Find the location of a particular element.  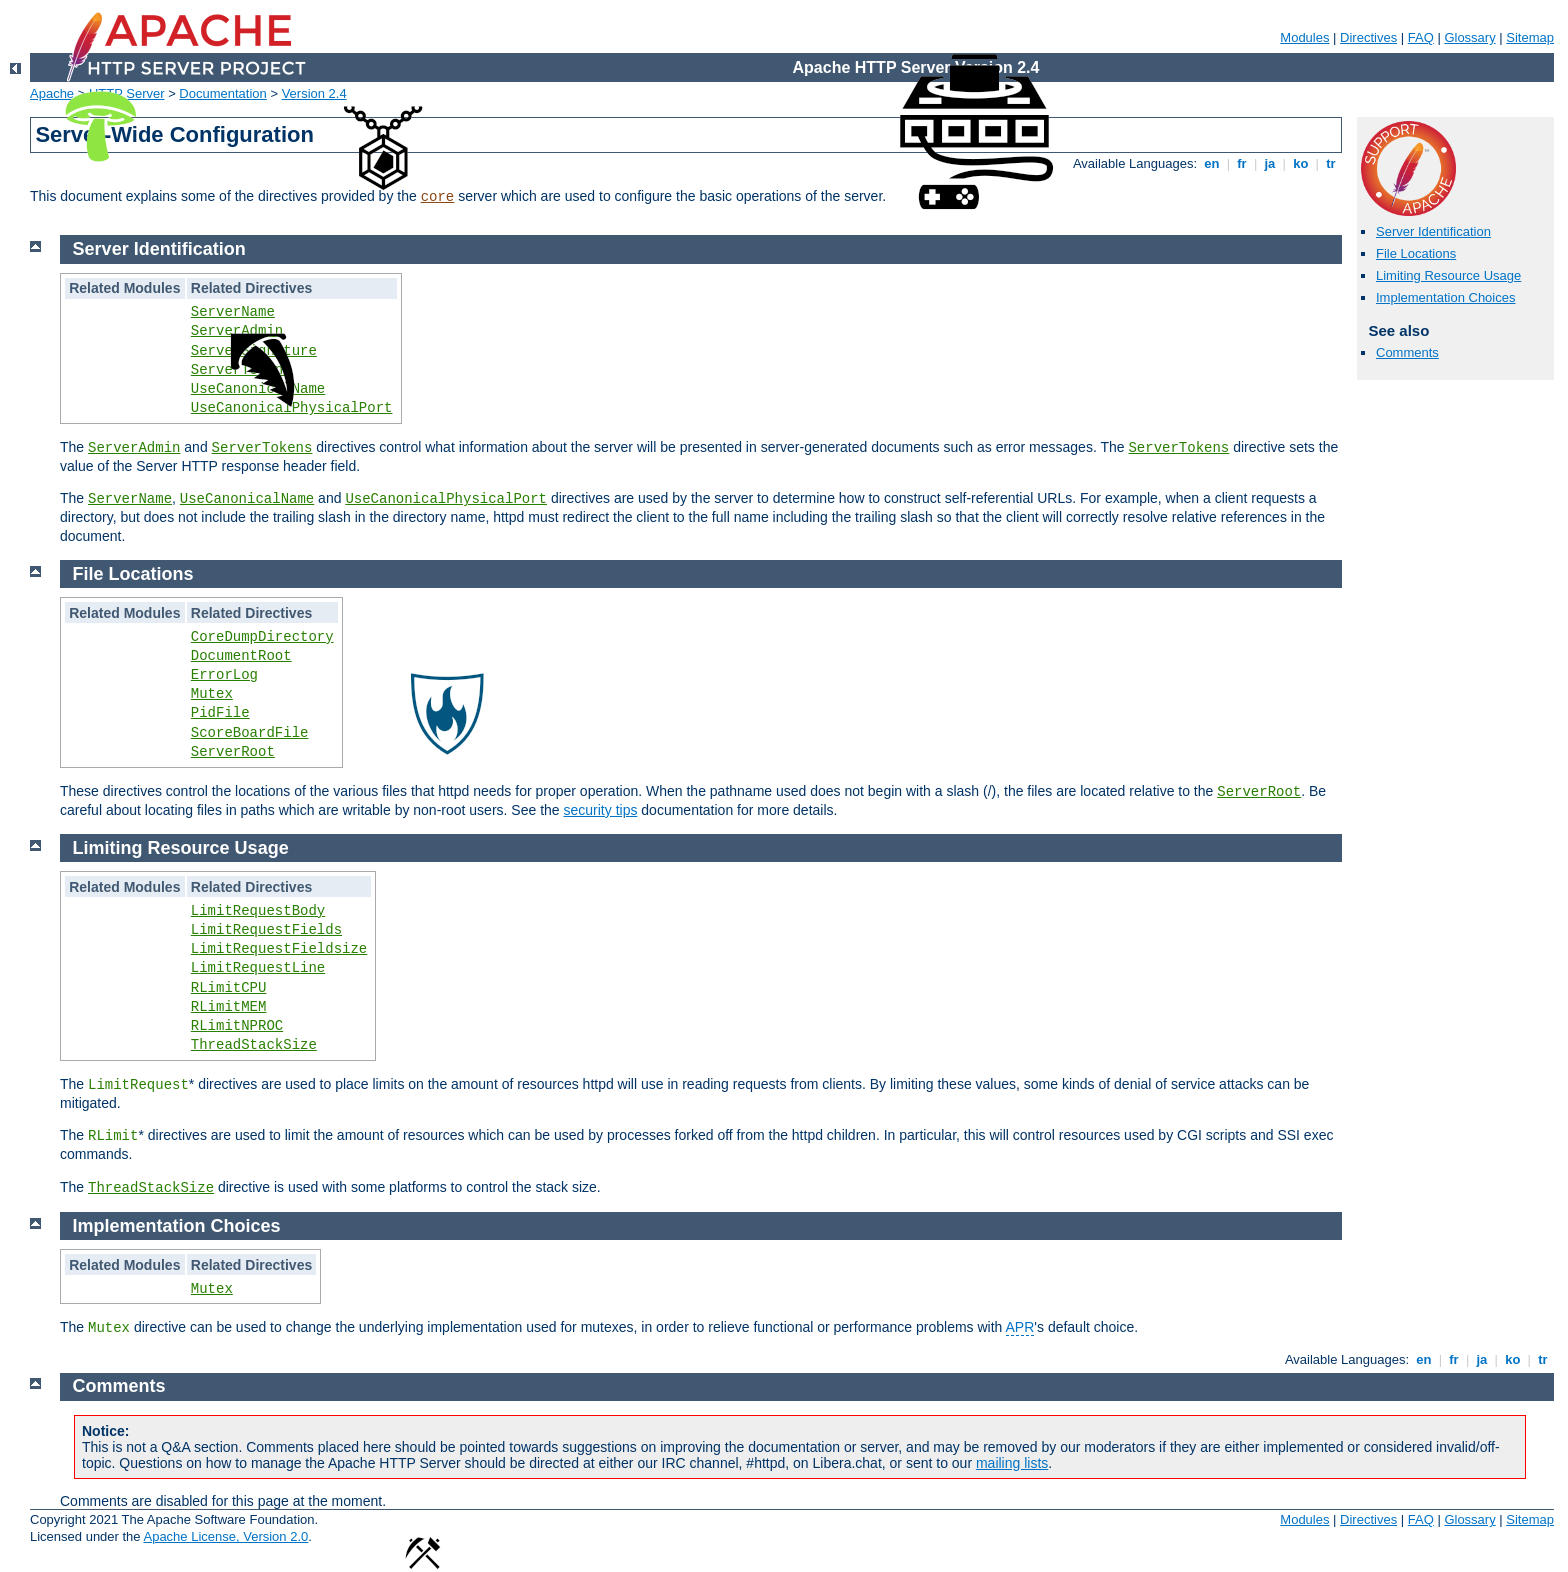

access gaming features or game center is located at coordinates (974, 128).